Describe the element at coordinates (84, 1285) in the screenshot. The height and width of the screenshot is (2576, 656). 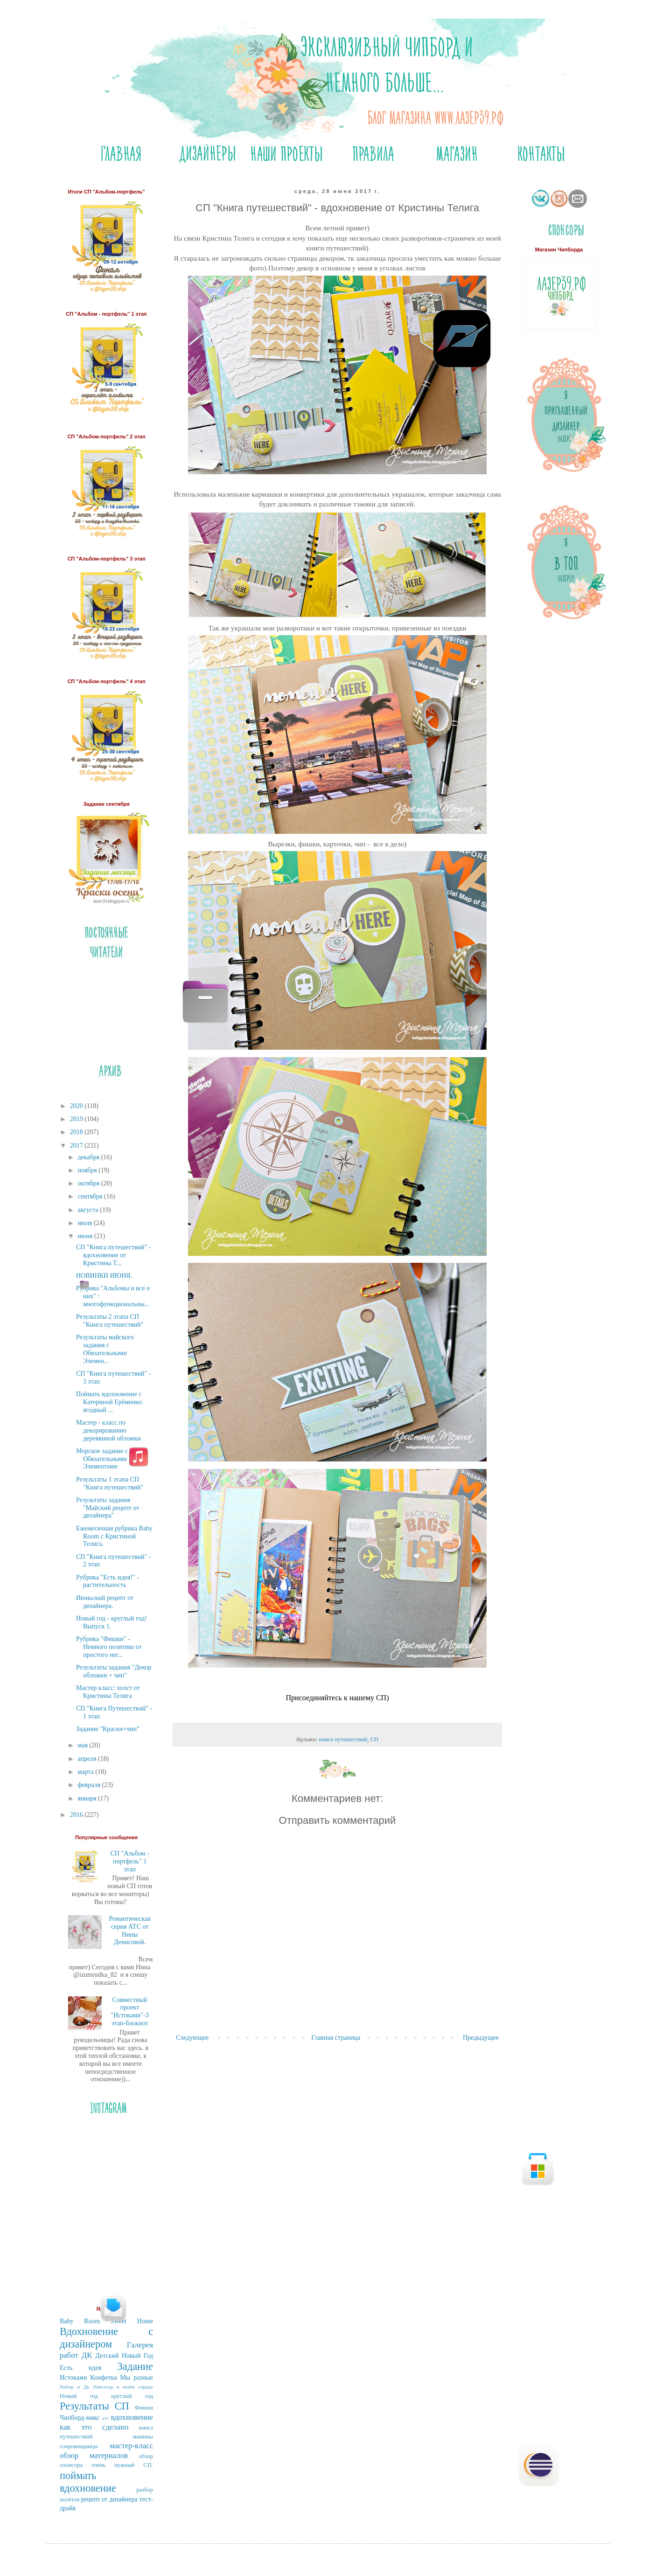
I see `open the file manager` at that location.